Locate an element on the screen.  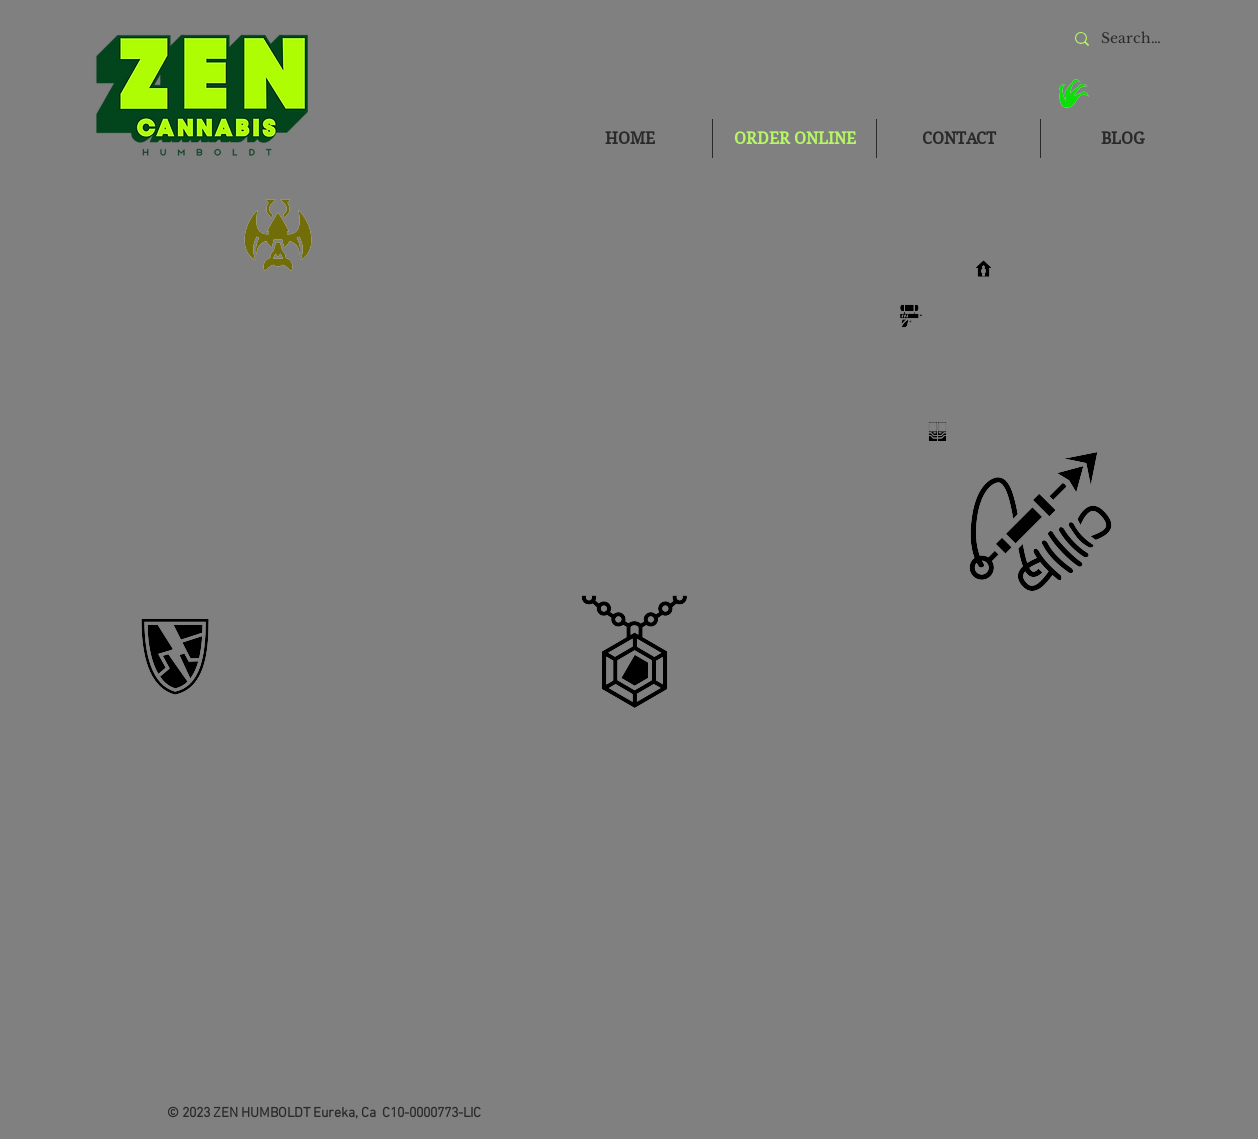
view player home base or headquarters is located at coordinates (983, 268).